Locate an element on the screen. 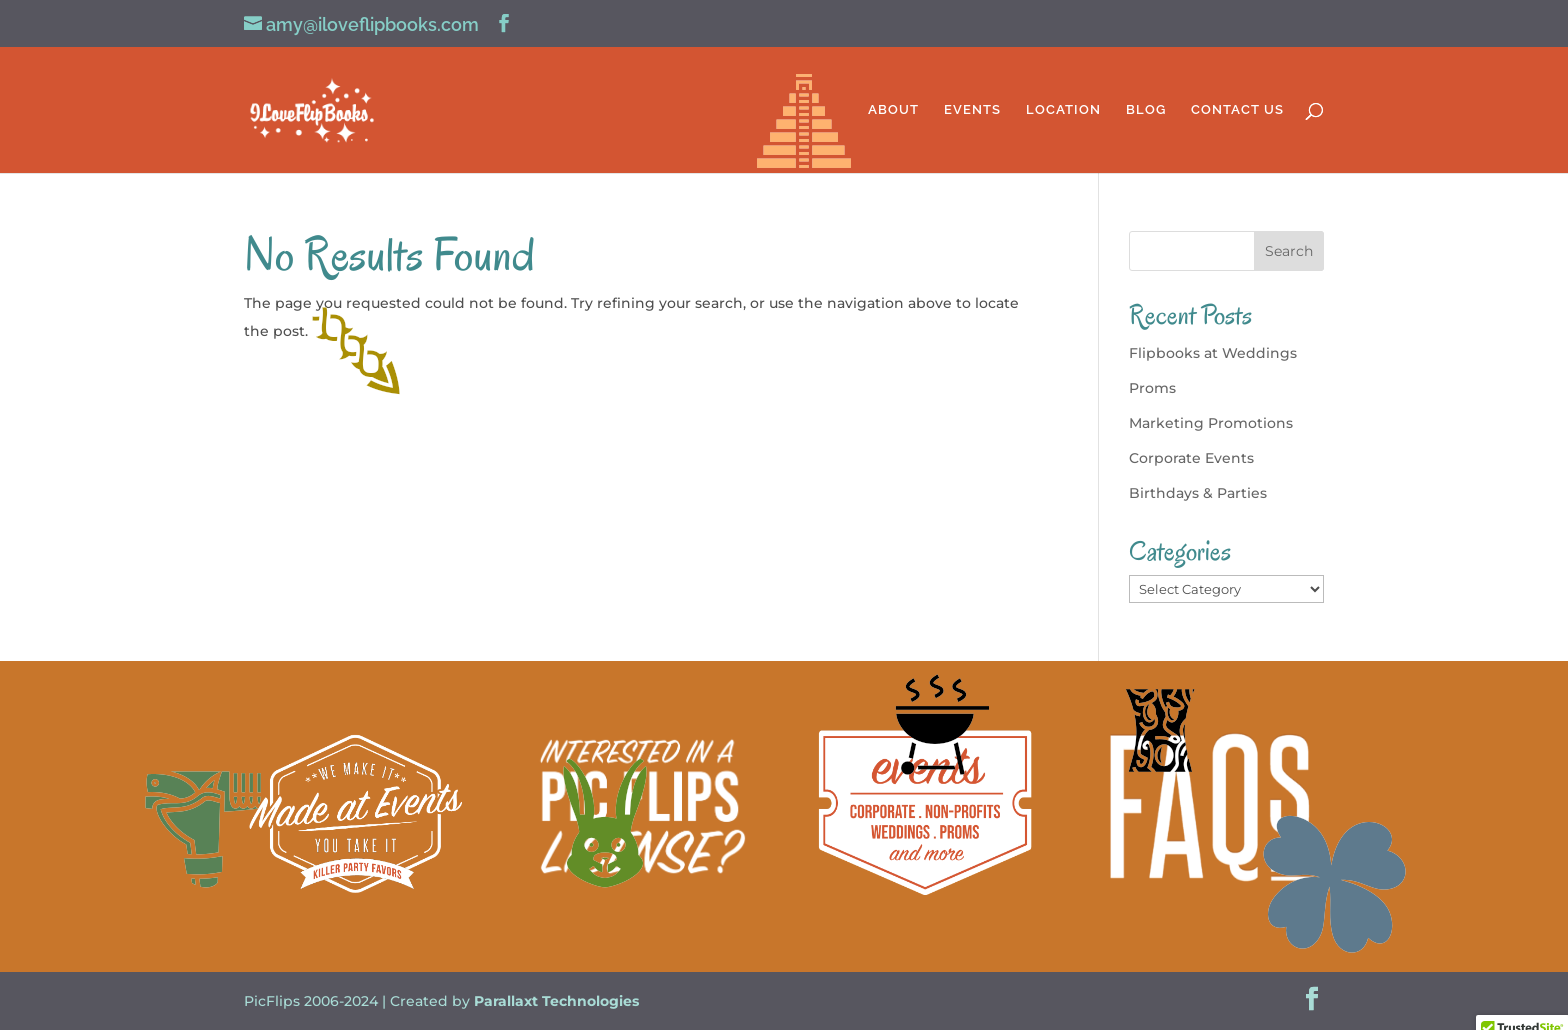 The width and height of the screenshot is (1568, 1030). indicates rabbit or bunny-related content is located at coordinates (605, 823).